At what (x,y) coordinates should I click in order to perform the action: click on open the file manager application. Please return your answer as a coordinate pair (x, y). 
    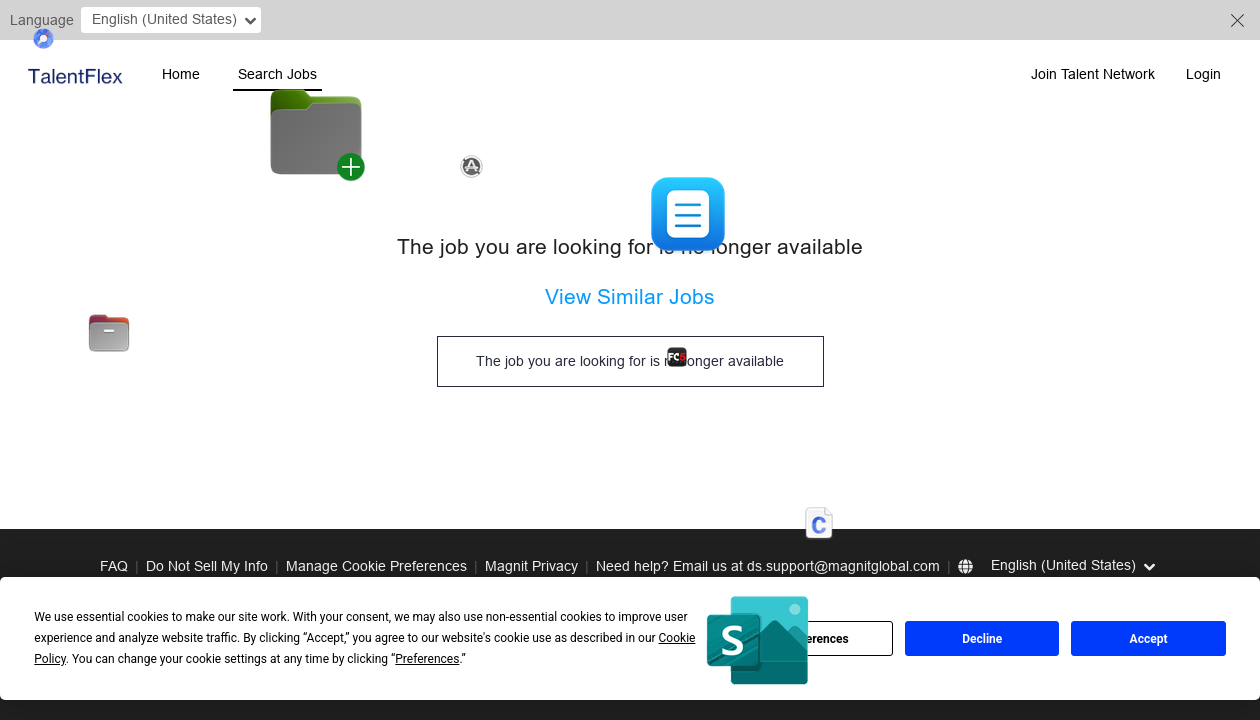
    Looking at the image, I should click on (109, 333).